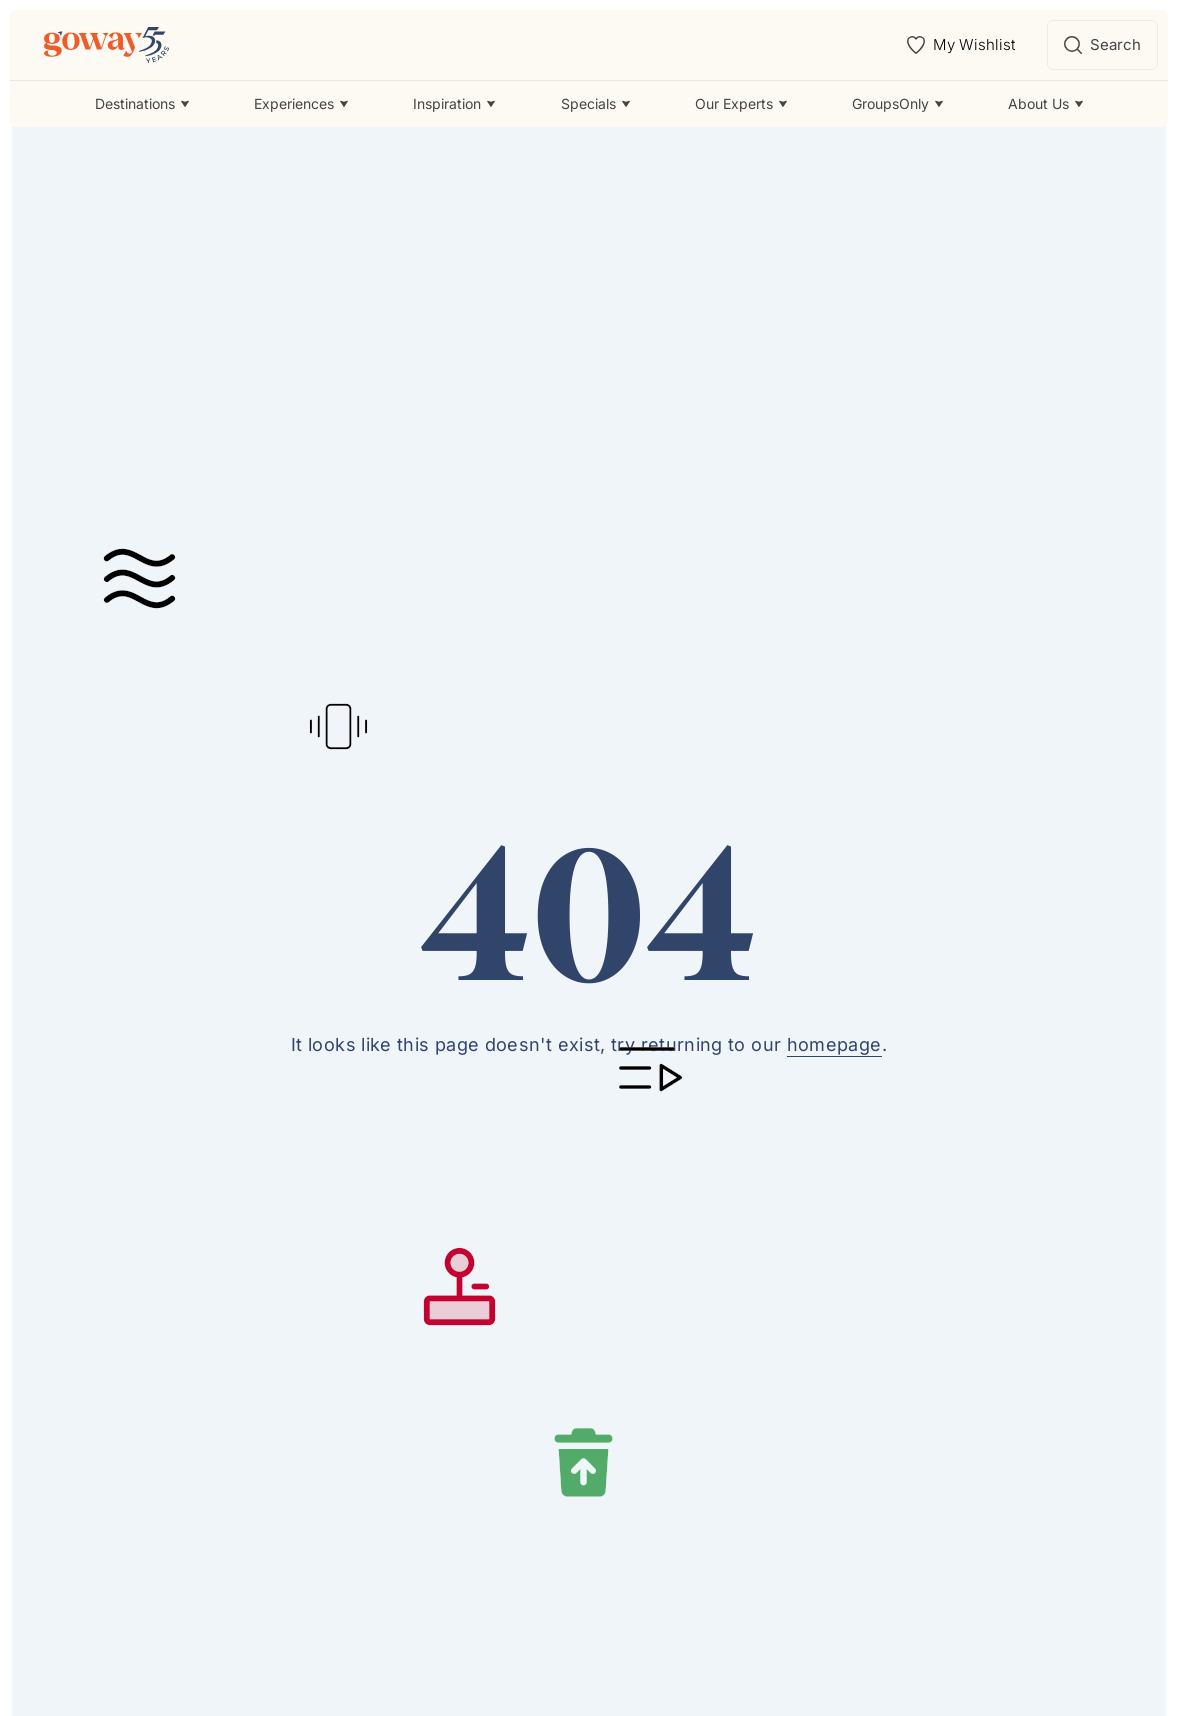  I want to click on restore a deleted item from trash, so click(583, 1463).